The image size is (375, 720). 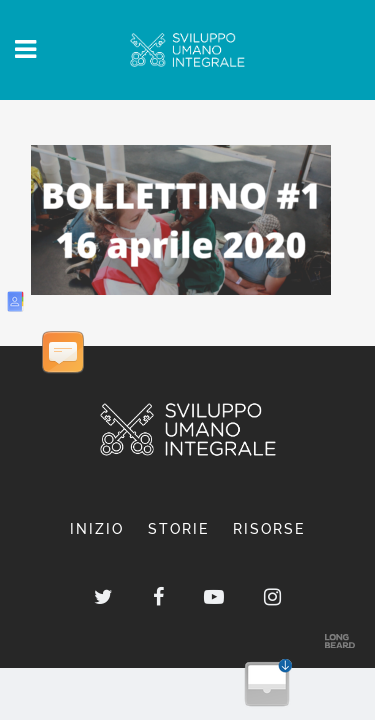 I want to click on open the contacts or address book app, so click(x=15, y=301).